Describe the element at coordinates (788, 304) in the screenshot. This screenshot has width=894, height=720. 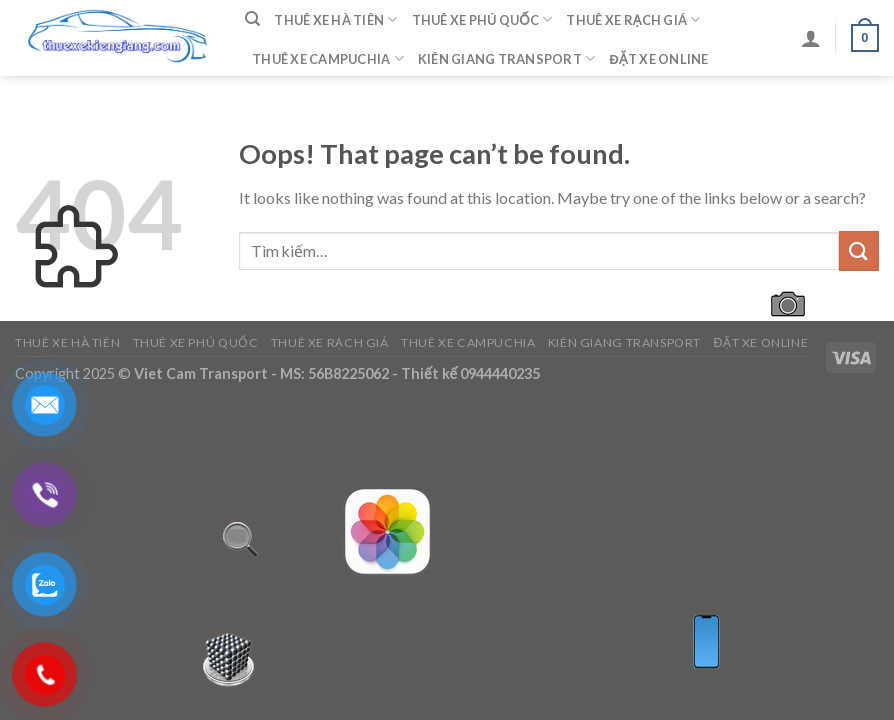
I see `access your pictures folder in the sidebar` at that location.